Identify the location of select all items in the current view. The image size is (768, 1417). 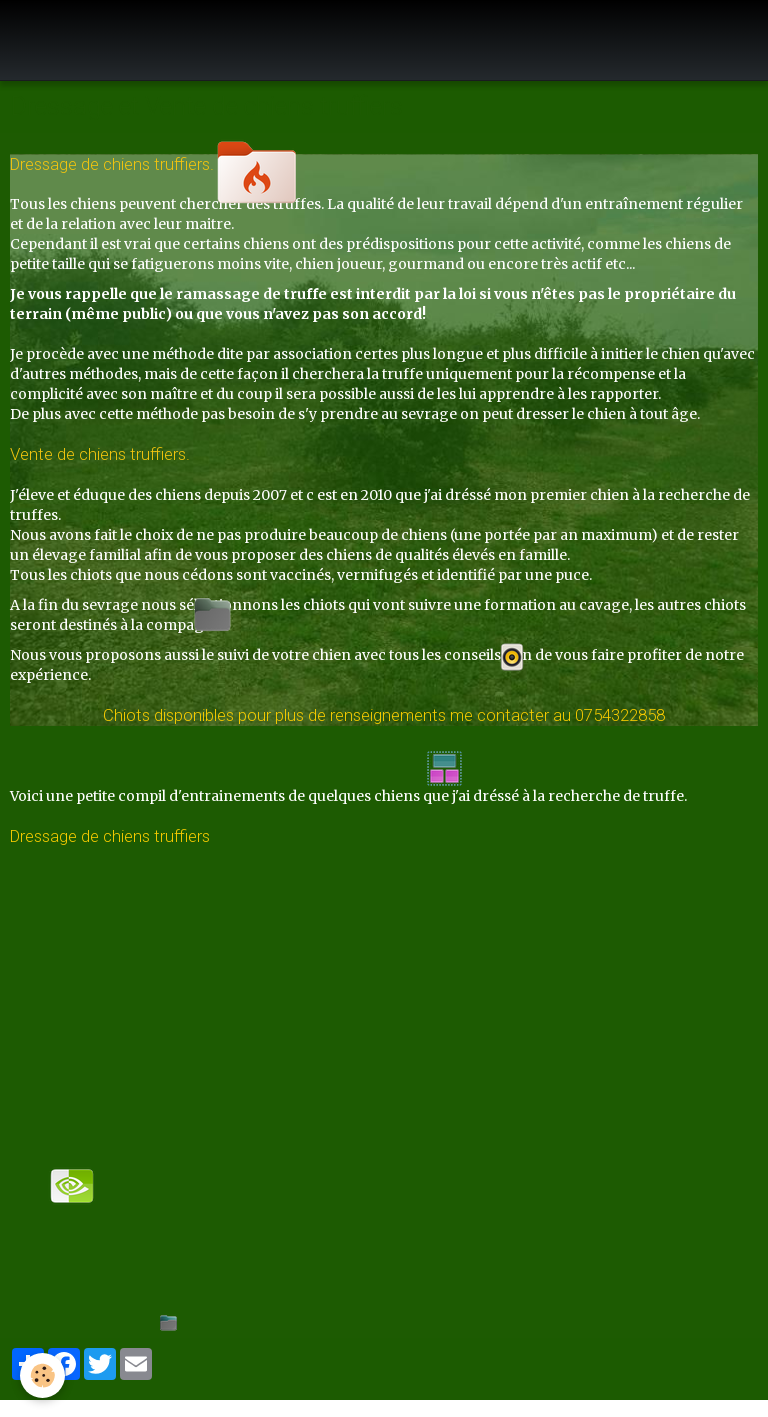
(444, 768).